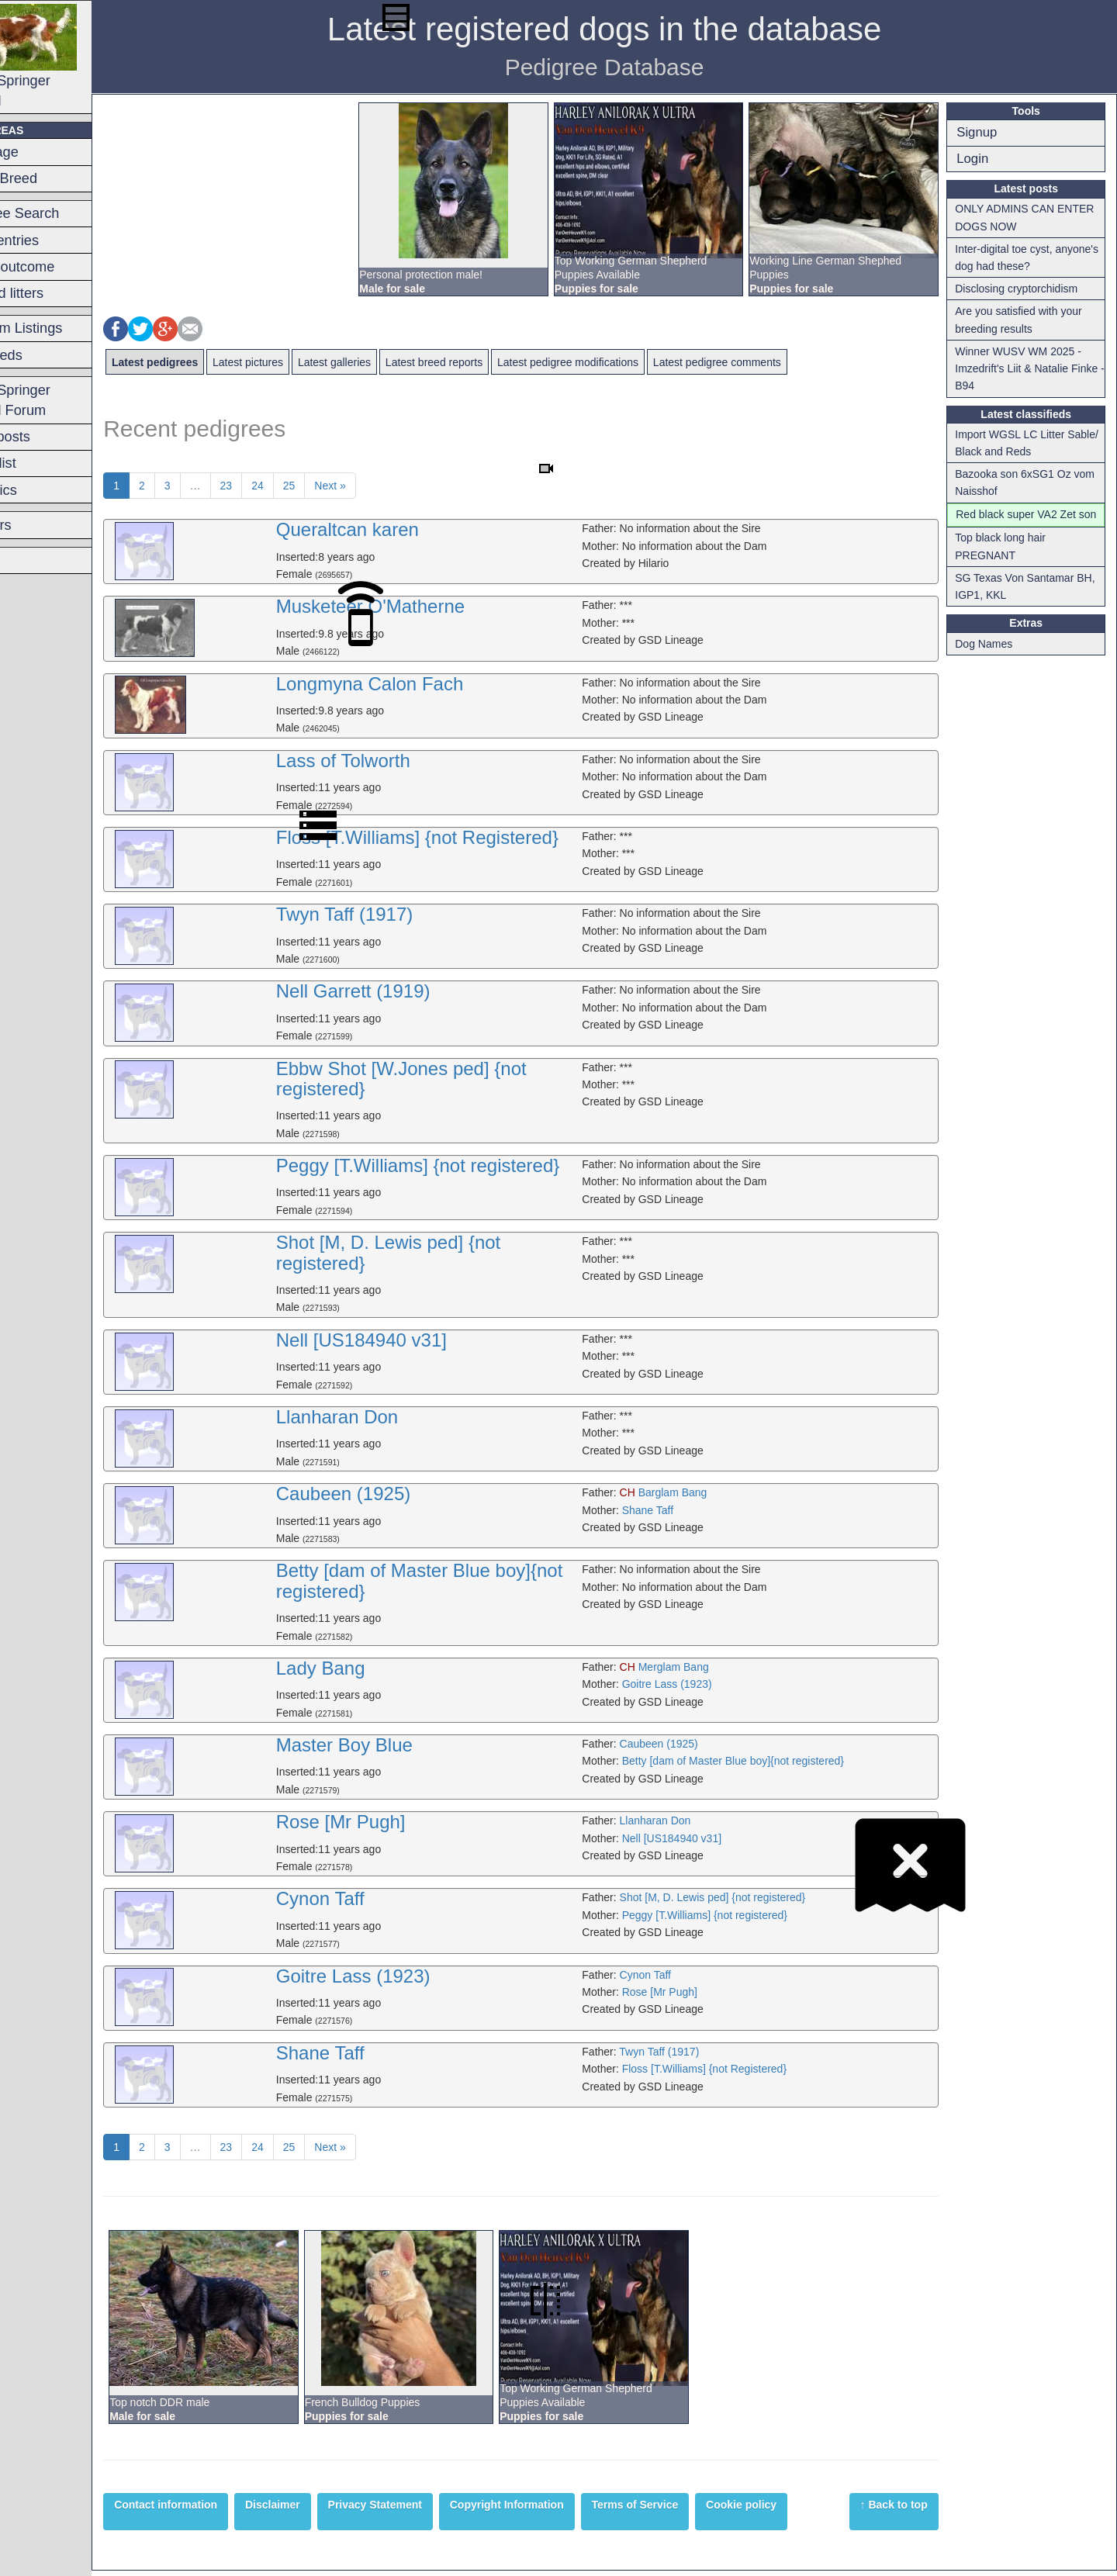 The image size is (1117, 2576). What do you see at coordinates (318, 825) in the screenshot?
I see `access device storage settings` at bounding box center [318, 825].